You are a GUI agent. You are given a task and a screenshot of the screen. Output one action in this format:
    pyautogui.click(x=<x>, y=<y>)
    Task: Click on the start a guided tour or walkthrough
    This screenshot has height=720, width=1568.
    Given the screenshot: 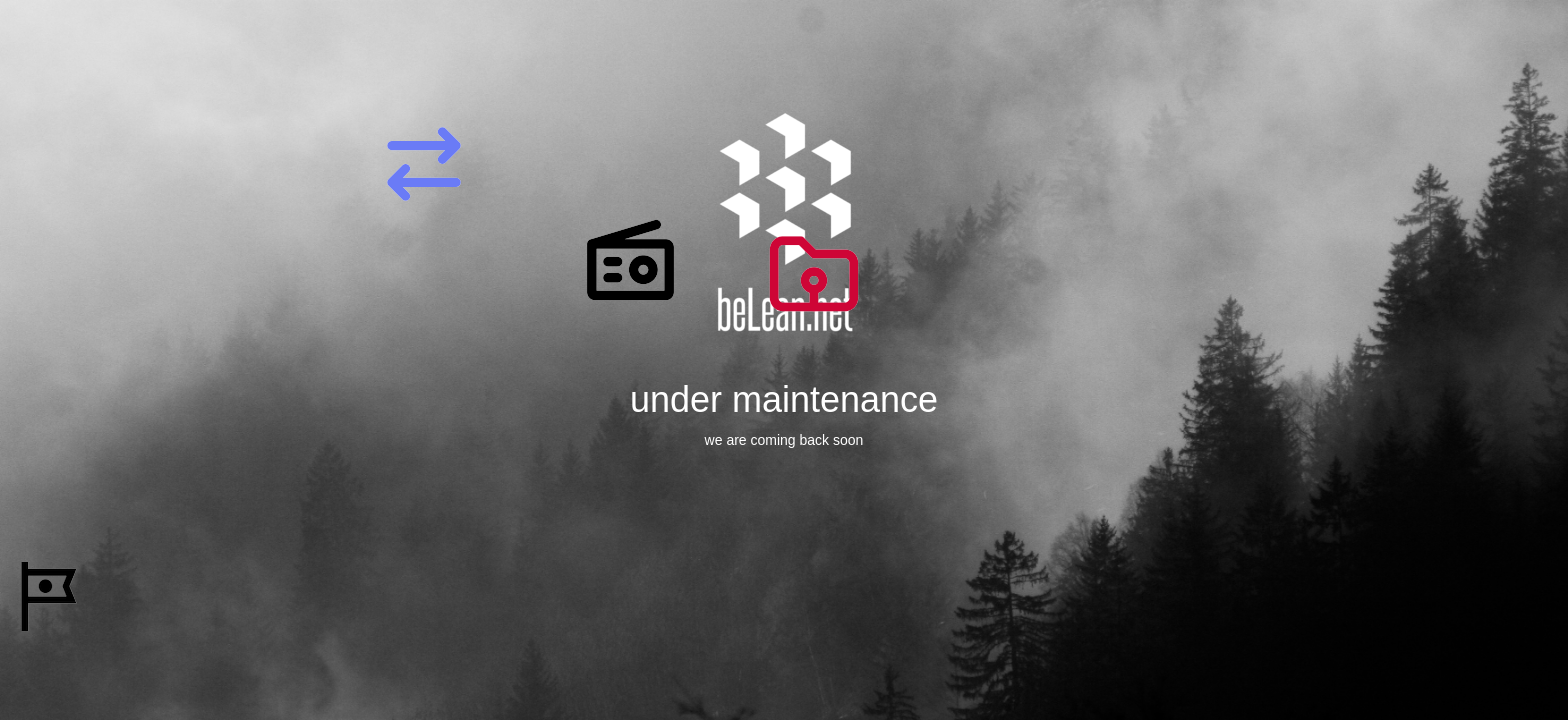 What is the action you would take?
    pyautogui.click(x=45, y=596)
    